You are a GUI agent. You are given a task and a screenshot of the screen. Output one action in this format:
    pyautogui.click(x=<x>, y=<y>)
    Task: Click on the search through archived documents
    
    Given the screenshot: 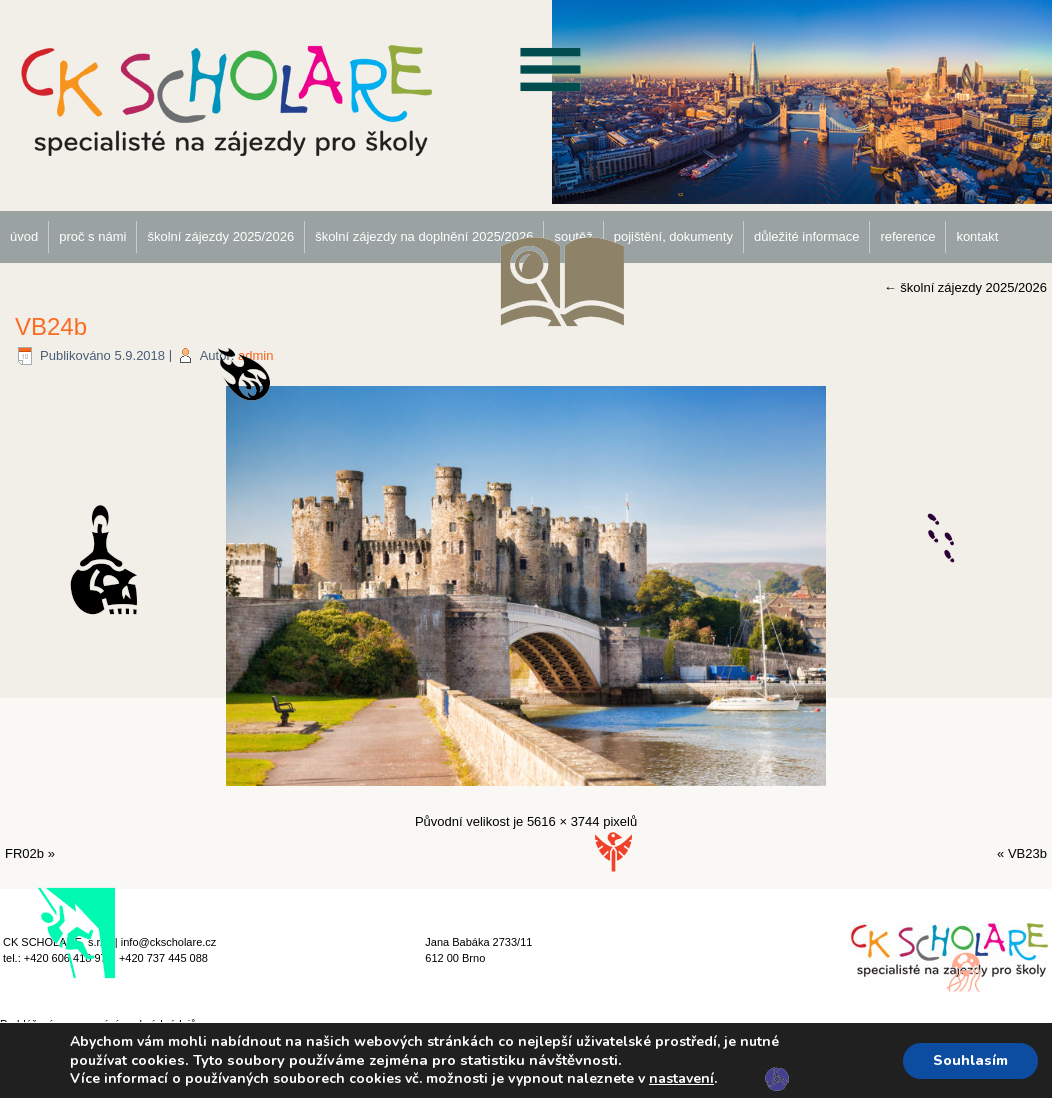 What is the action you would take?
    pyautogui.click(x=562, y=281)
    